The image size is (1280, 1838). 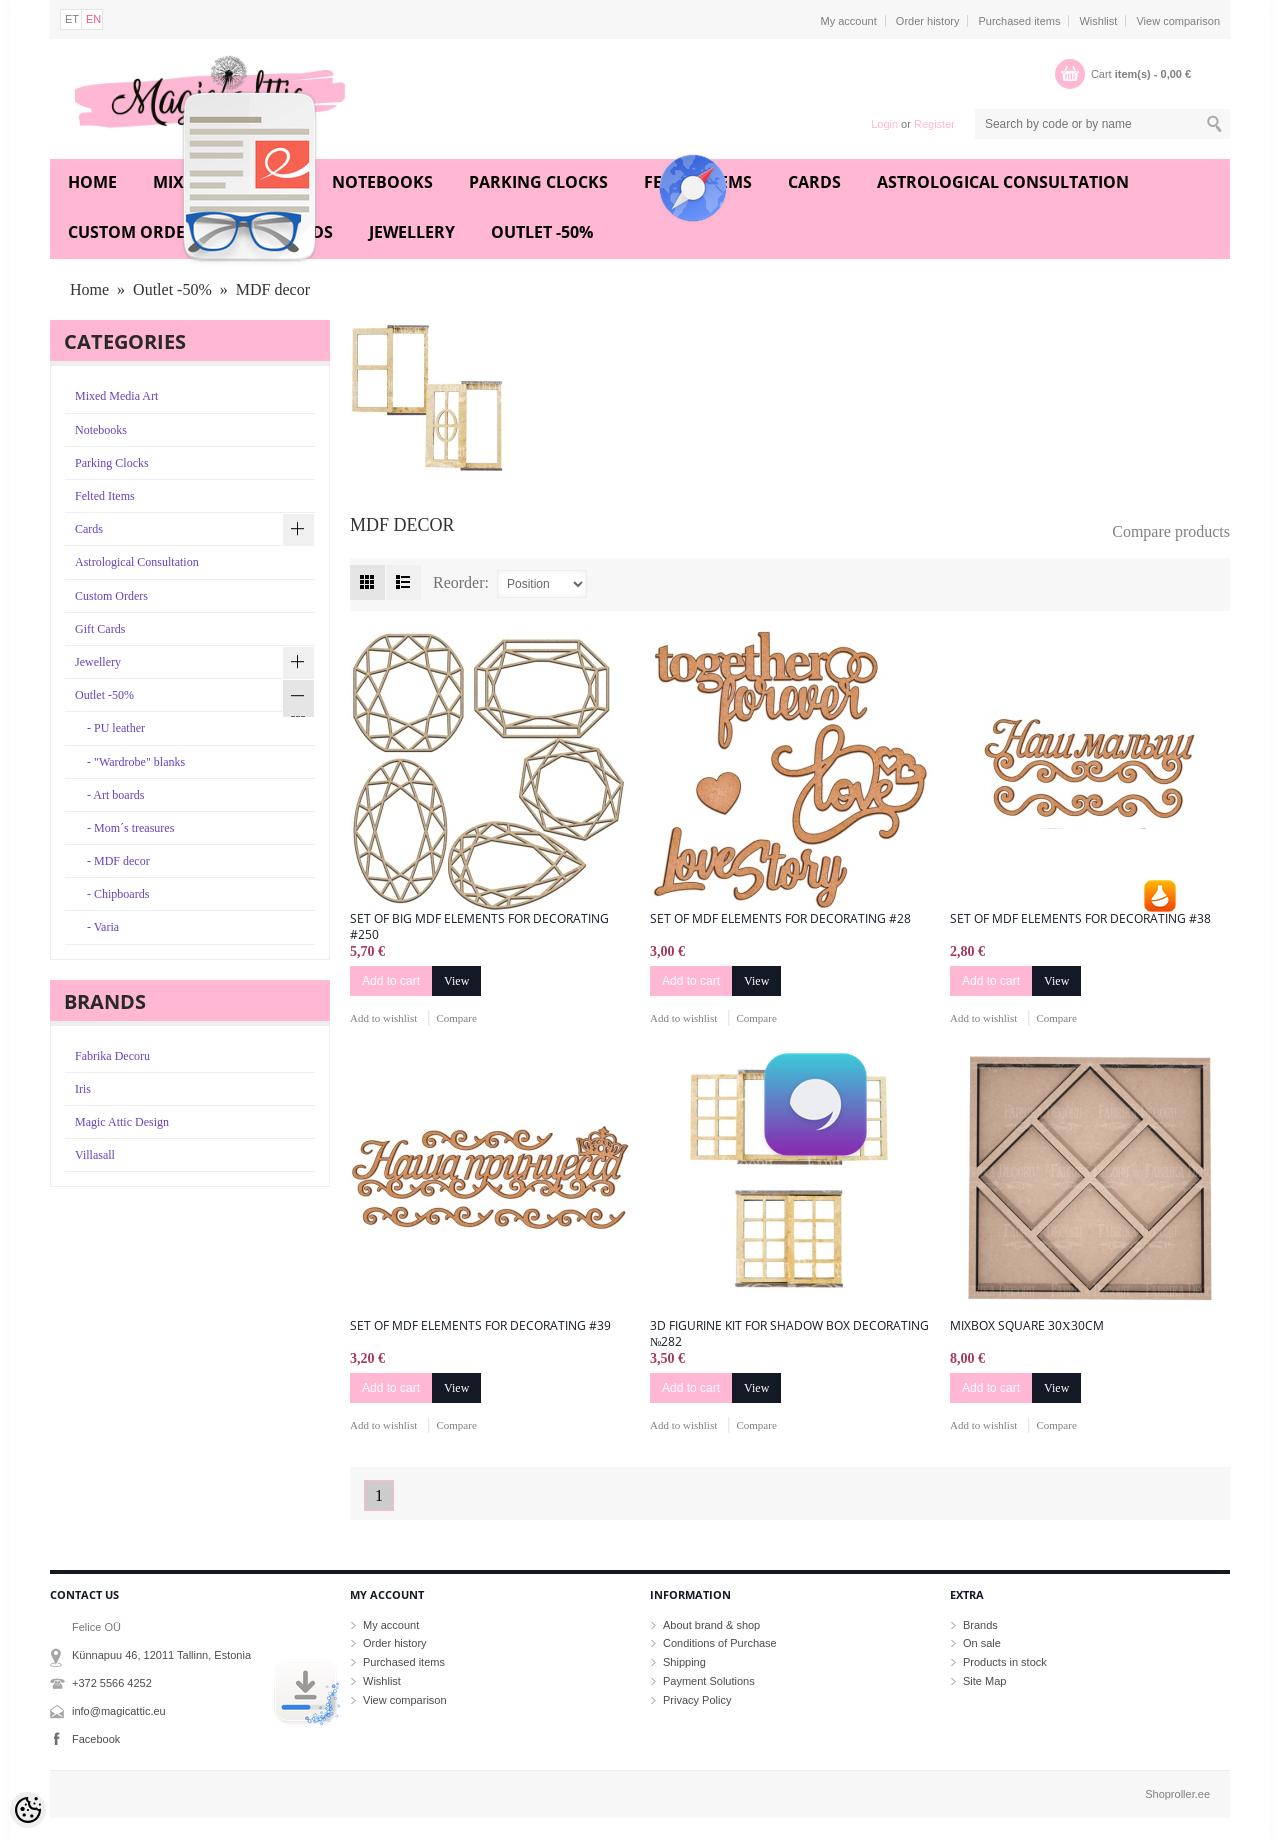 I want to click on open Giara Reddit client app, so click(x=1160, y=896).